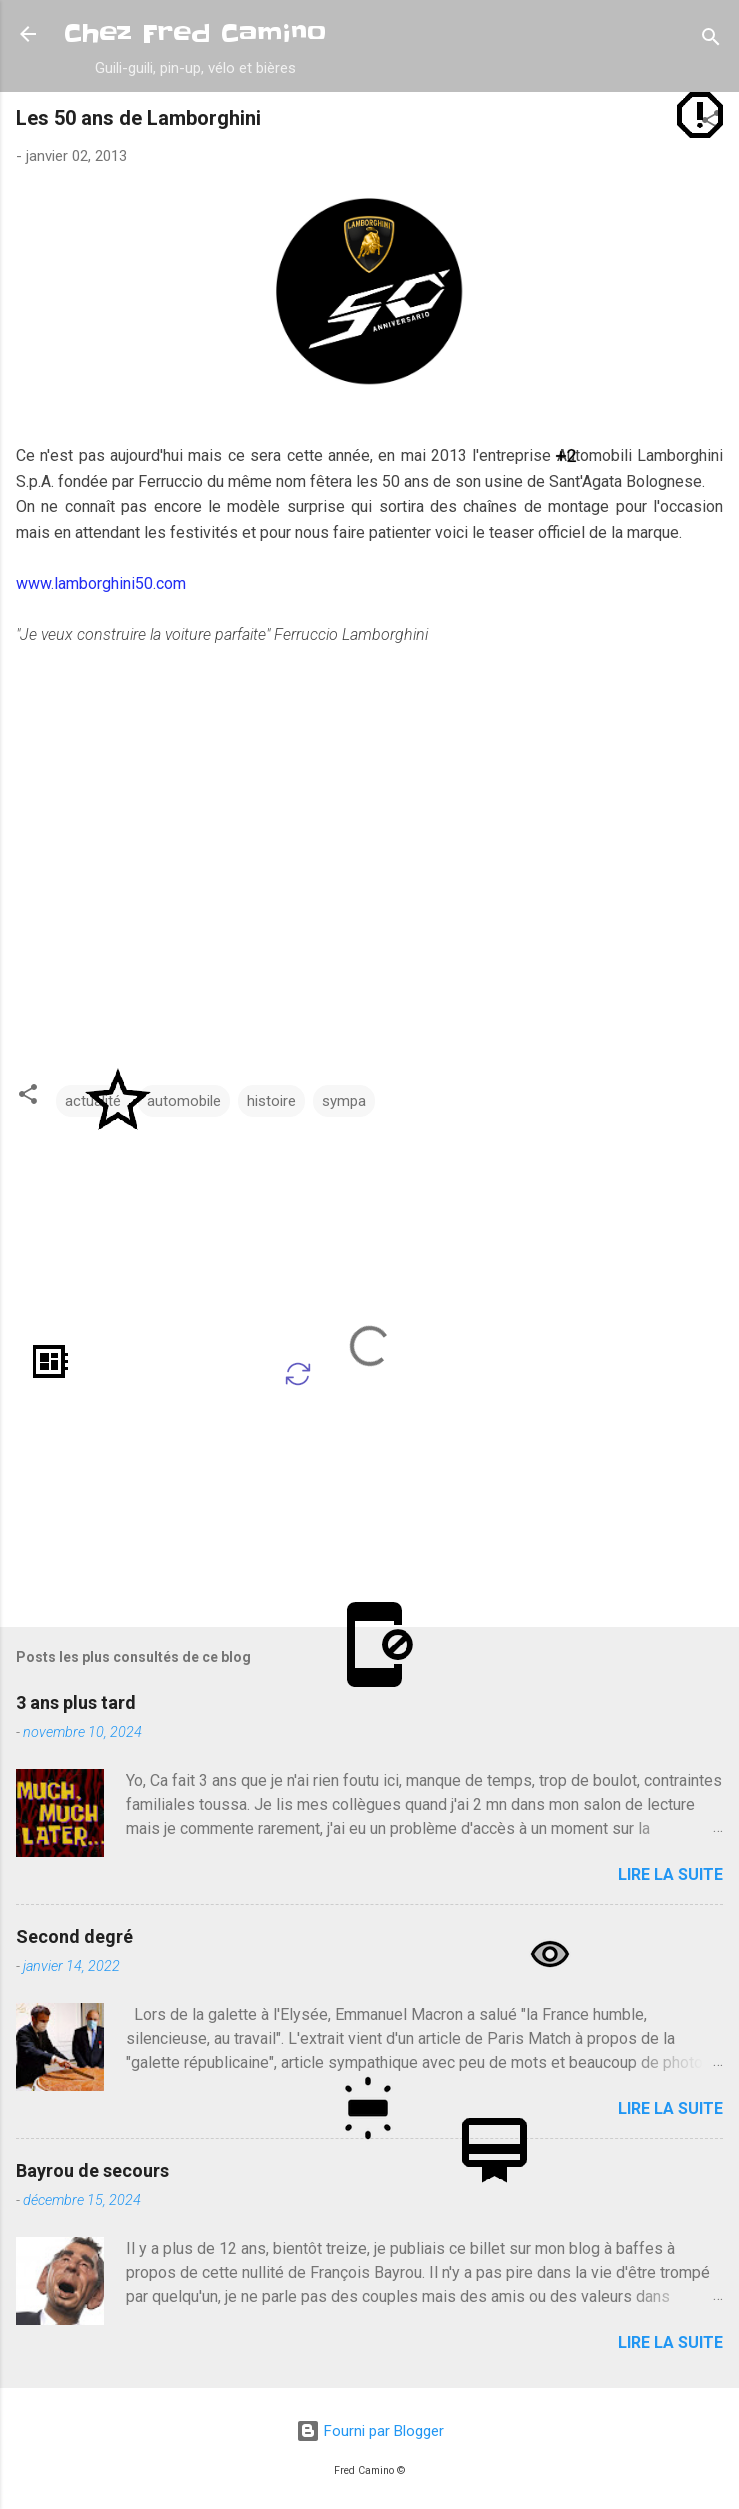 This screenshot has height=2509, width=739. Describe the element at coordinates (368, 2108) in the screenshot. I see `adjust screen brightness settings` at that location.